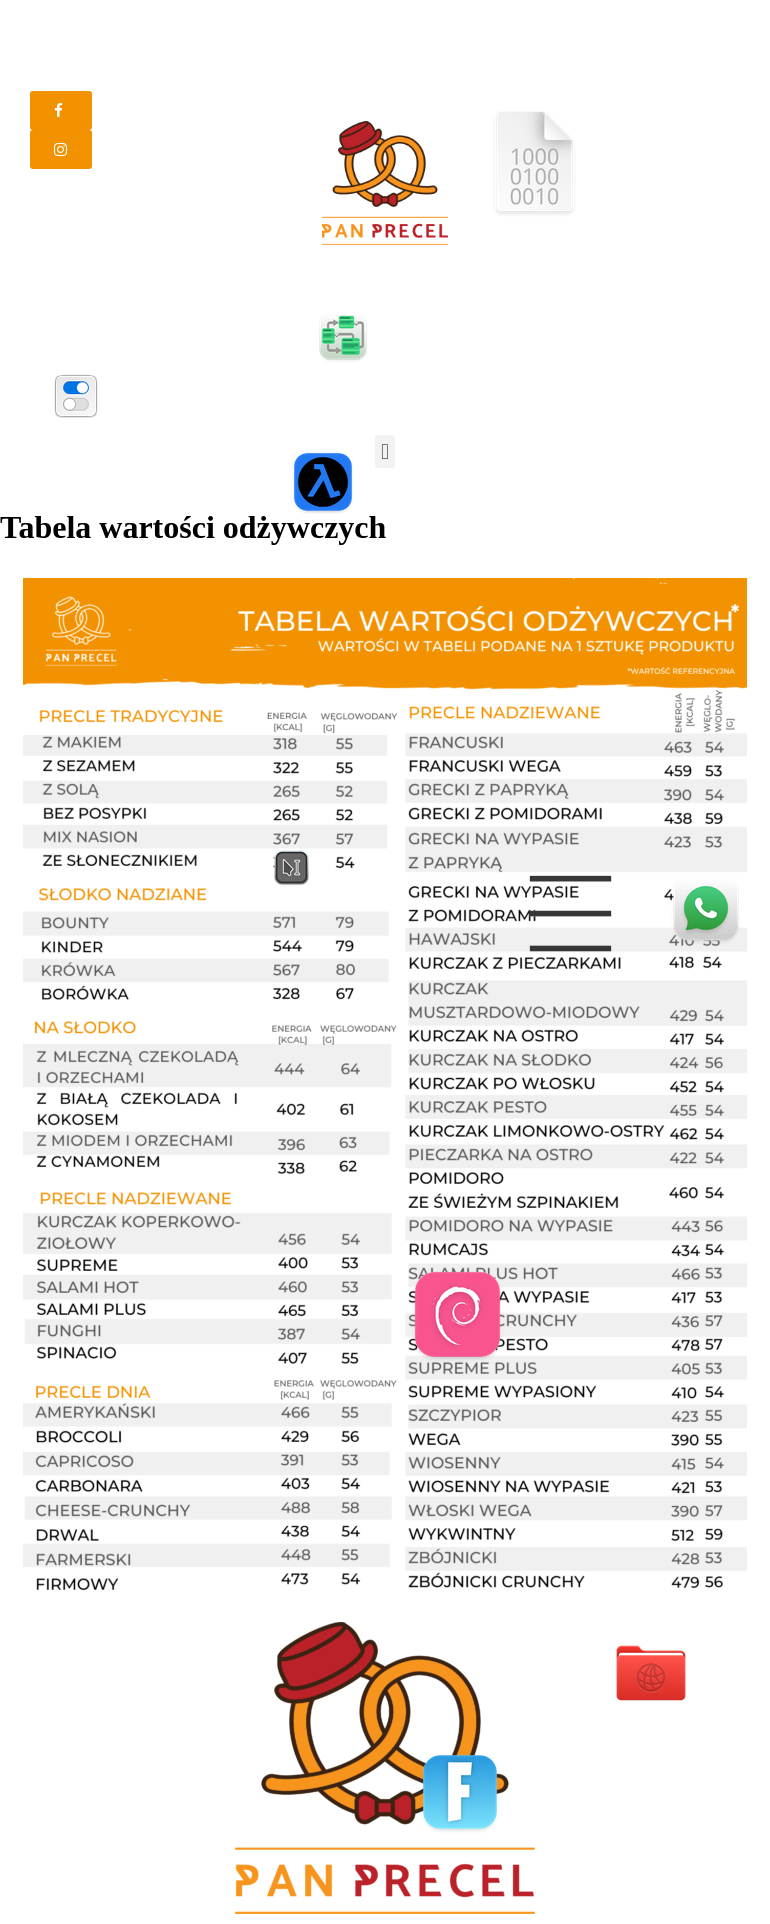 The width and height of the screenshot is (770, 1924). Describe the element at coordinates (76, 396) in the screenshot. I see `open unity tweak tool settings` at that location.